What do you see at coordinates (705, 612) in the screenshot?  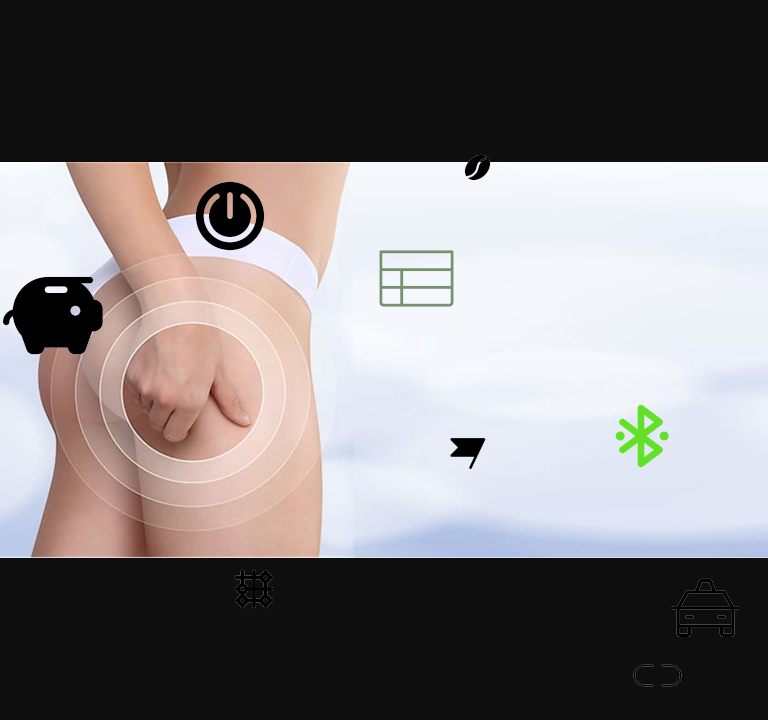 I see `request a taxi or cab ride` at bounding box center [705, 612].